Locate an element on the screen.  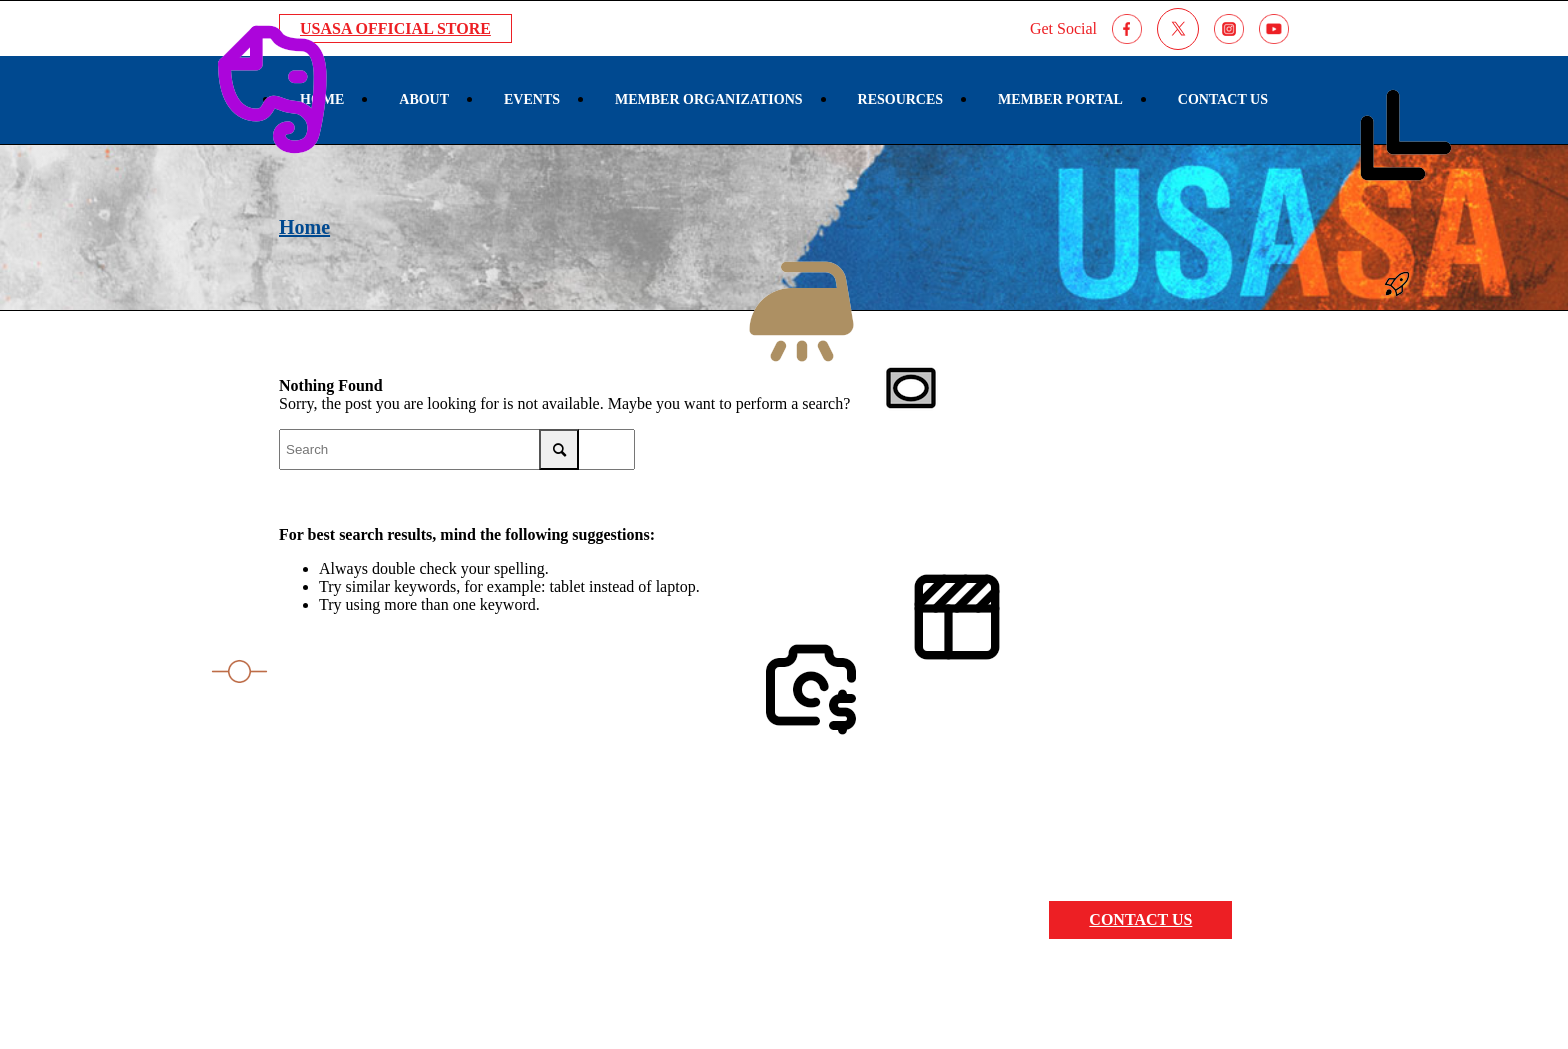
collapse or minimize to bottom-left corner is located at coordinates (1399, 141).